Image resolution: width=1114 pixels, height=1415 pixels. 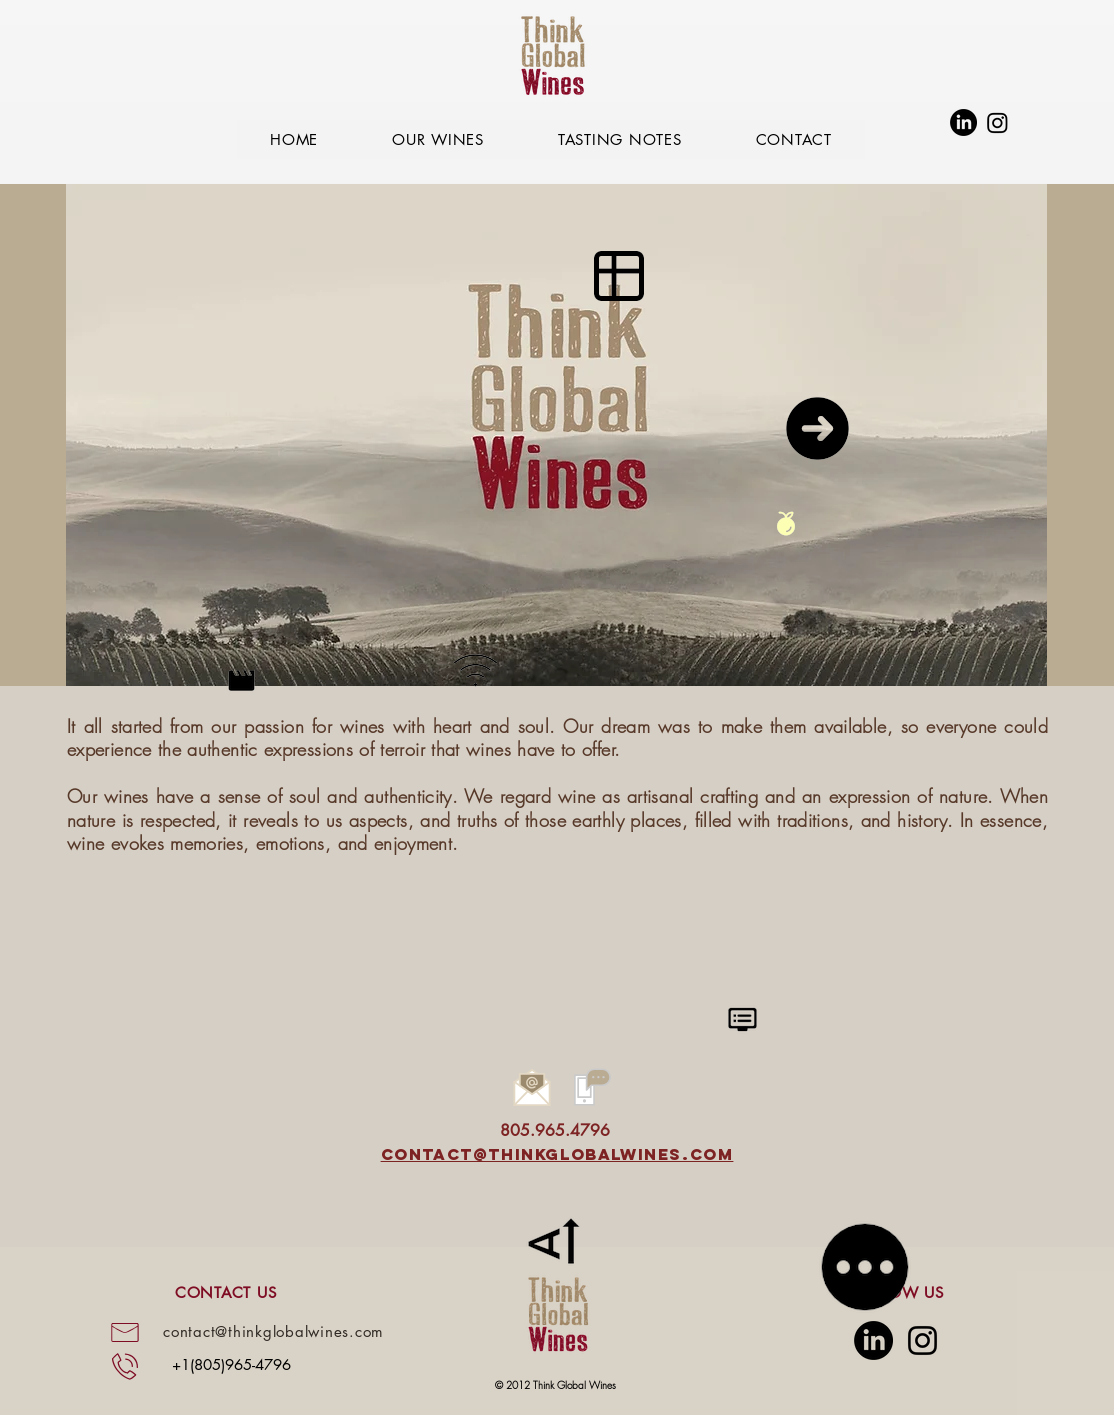 I want to click on proceed to the next step, so click(x=817, y=428).